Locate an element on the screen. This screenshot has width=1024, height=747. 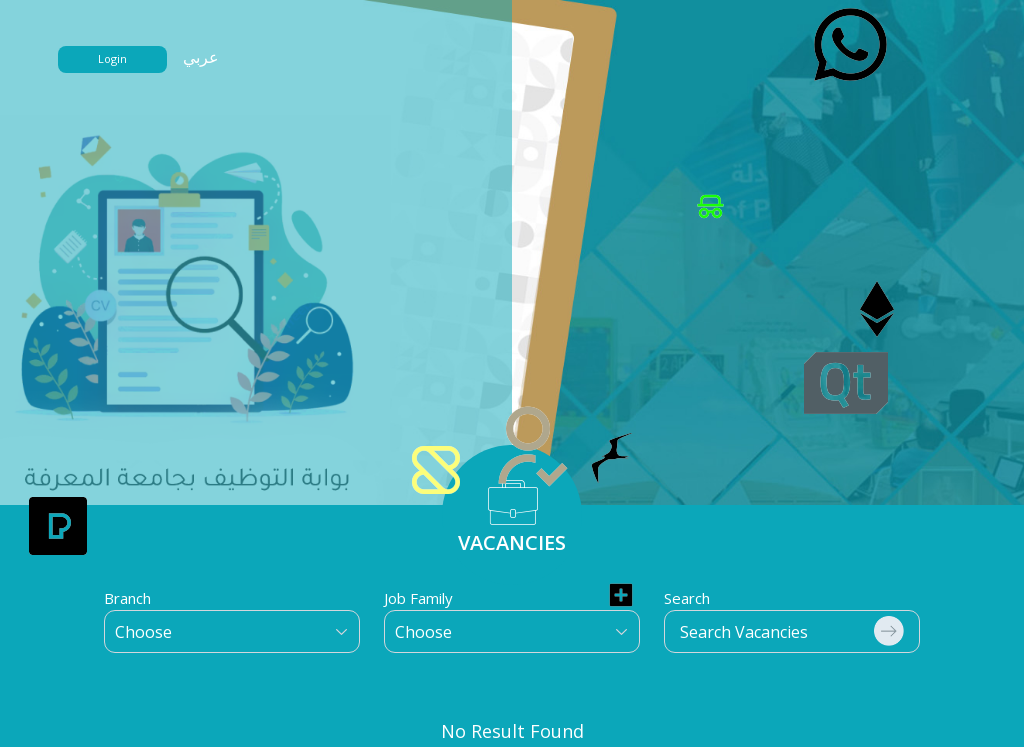
Ethereum cryptocurrency logo is located at coordinates (877, 309).